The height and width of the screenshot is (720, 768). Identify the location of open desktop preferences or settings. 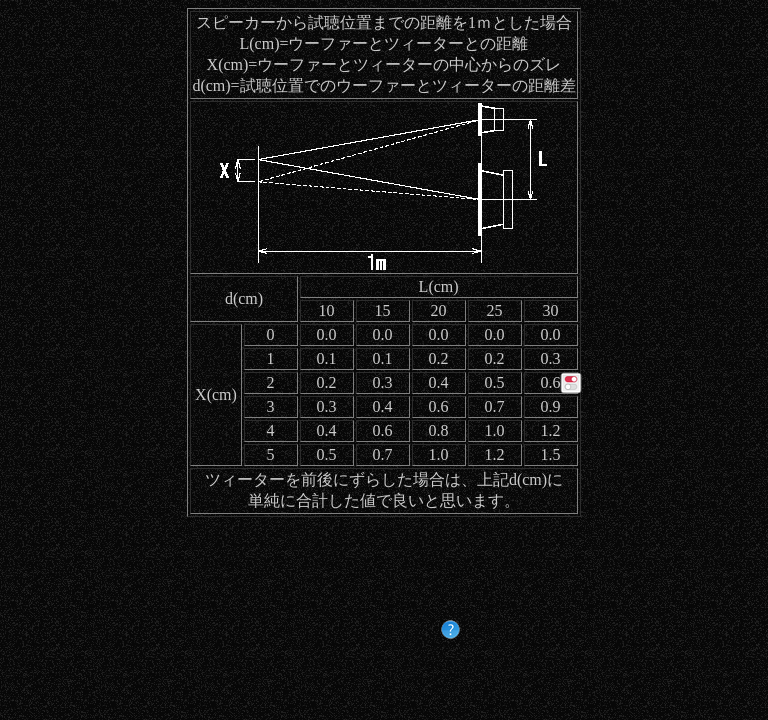
(571, 383).